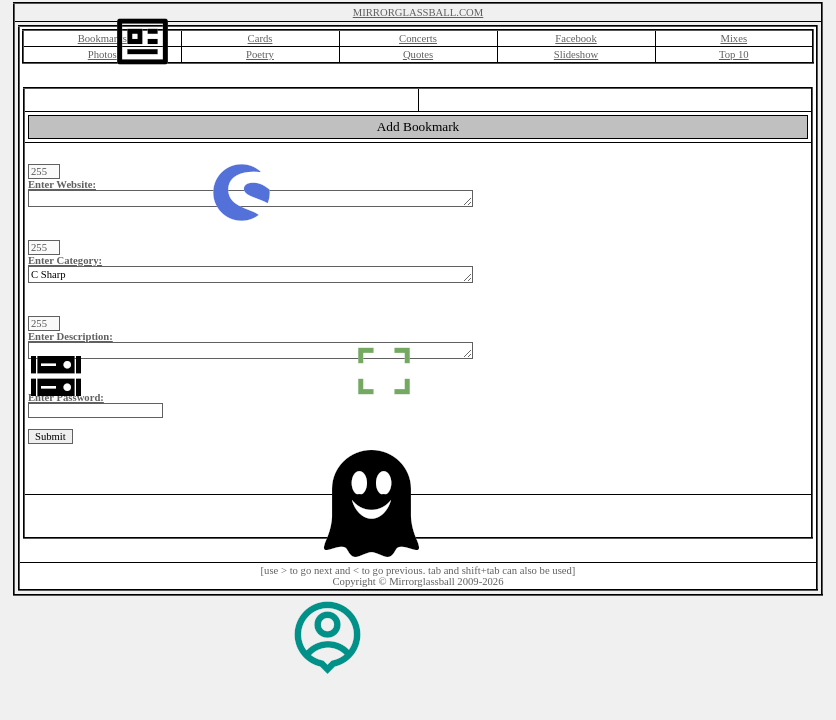 Image resolution: width=836 pixels, height=720 pixels. What do you see at coordinates (56, 376) in the screenshot?
I see `google cloud storage service logo` at bounding box center [56, 376].